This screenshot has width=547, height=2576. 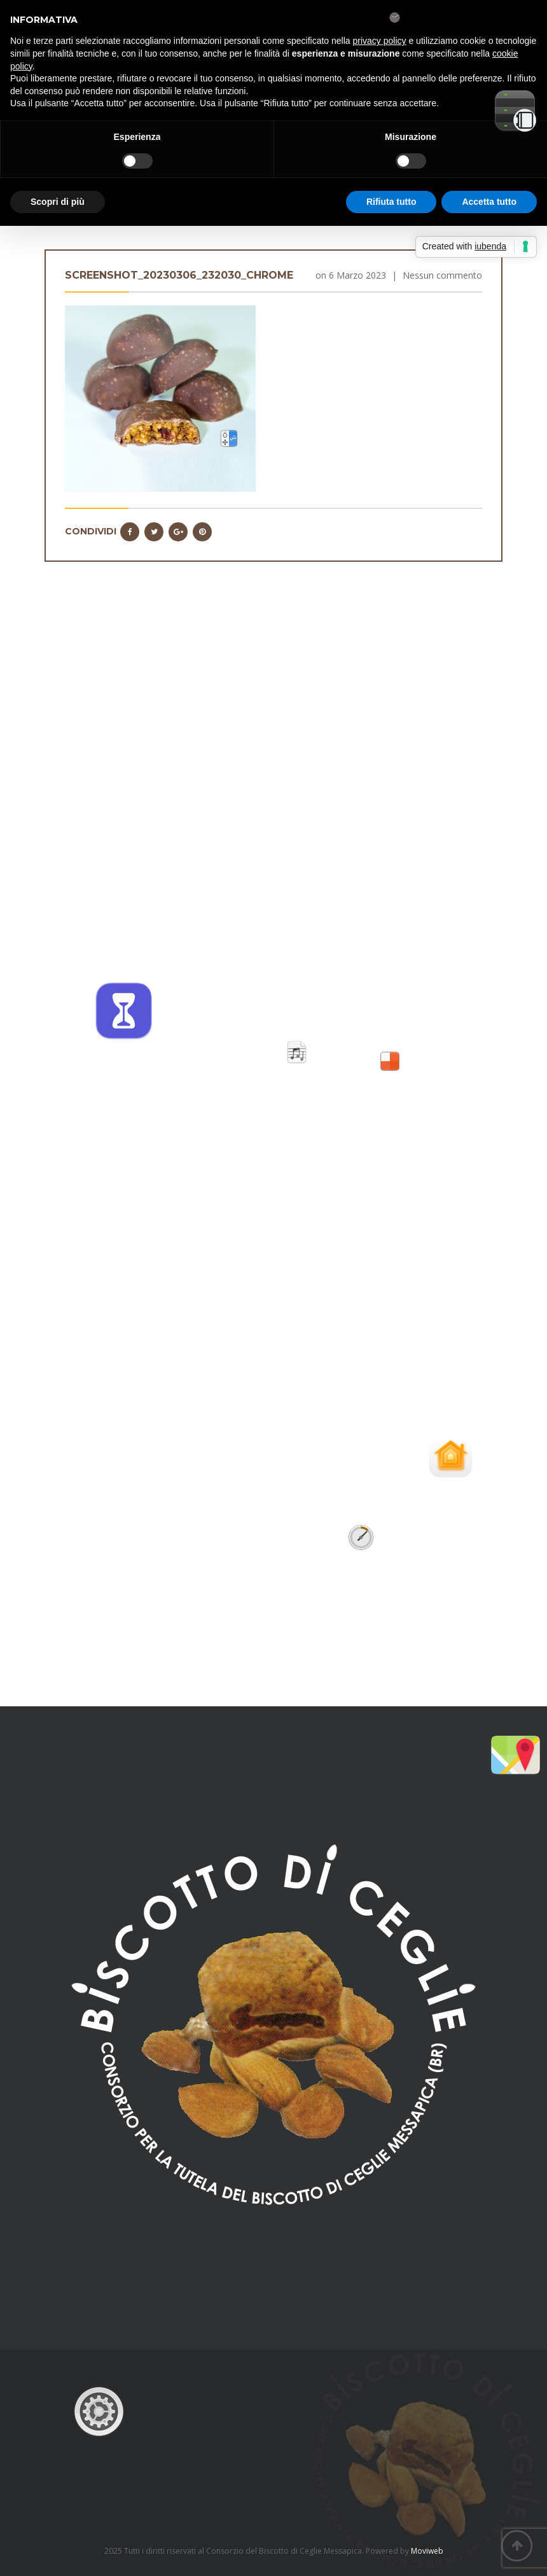 I want to click on open GNOME Characters app, so click(x=229, y=438).